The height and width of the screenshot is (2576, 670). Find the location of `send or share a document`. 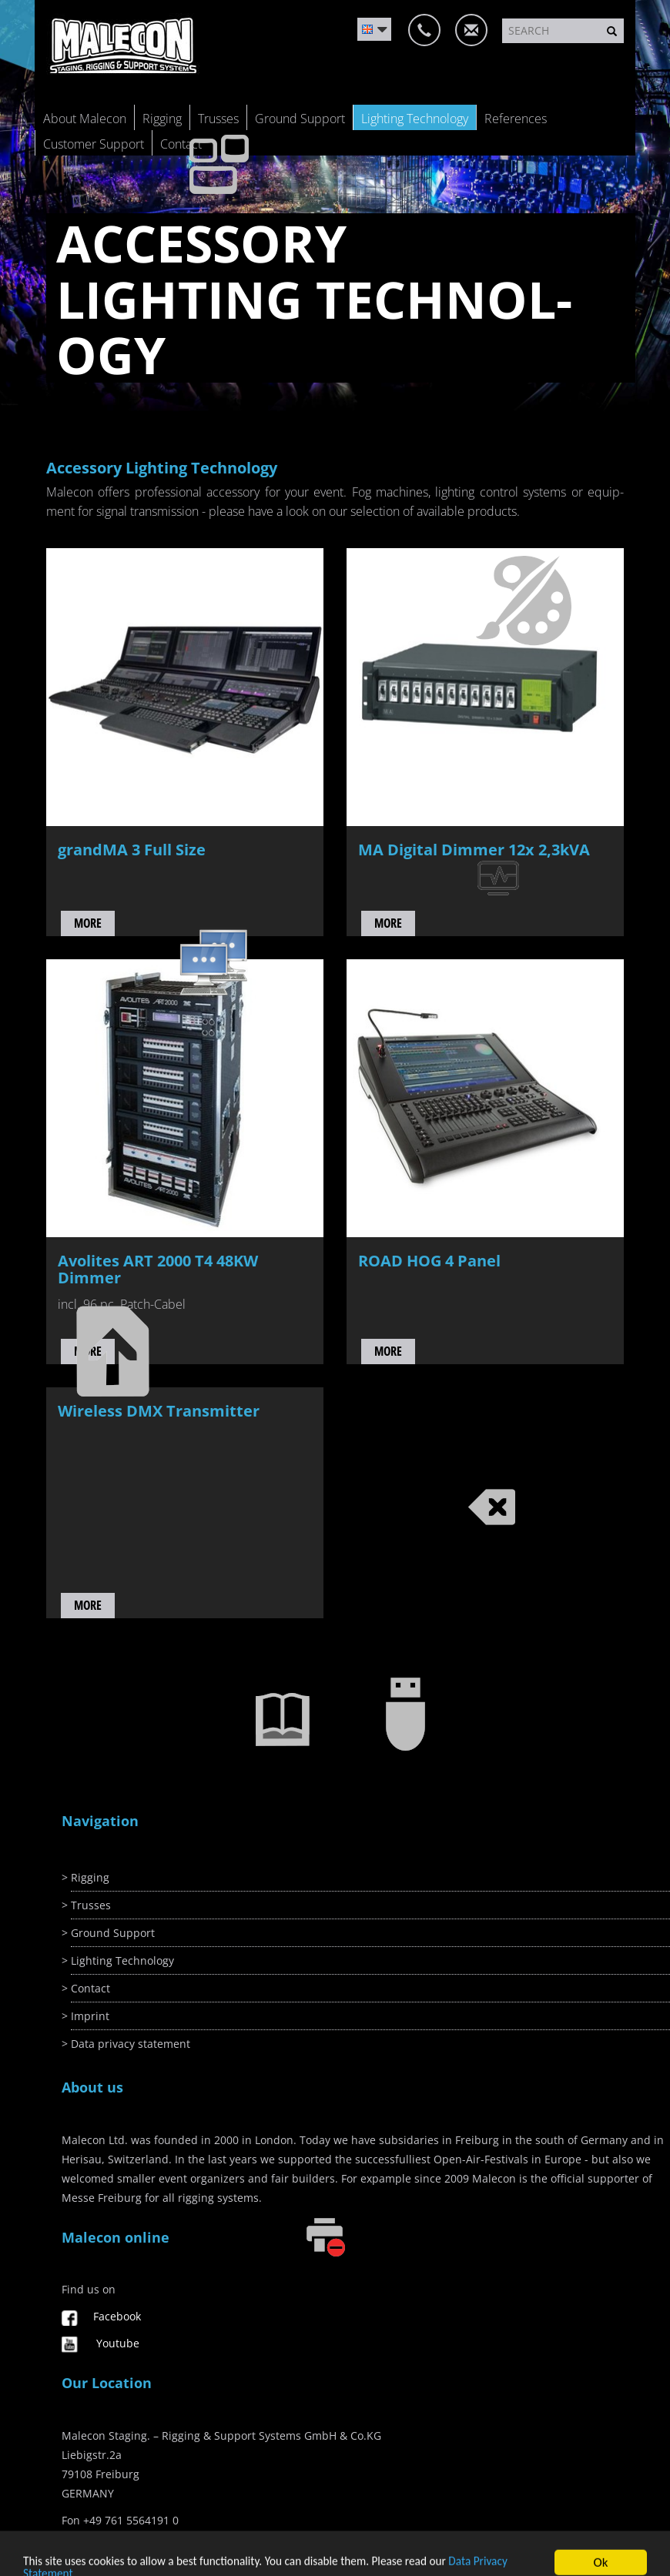

send or share a document is located at coordinates (112, 1348).